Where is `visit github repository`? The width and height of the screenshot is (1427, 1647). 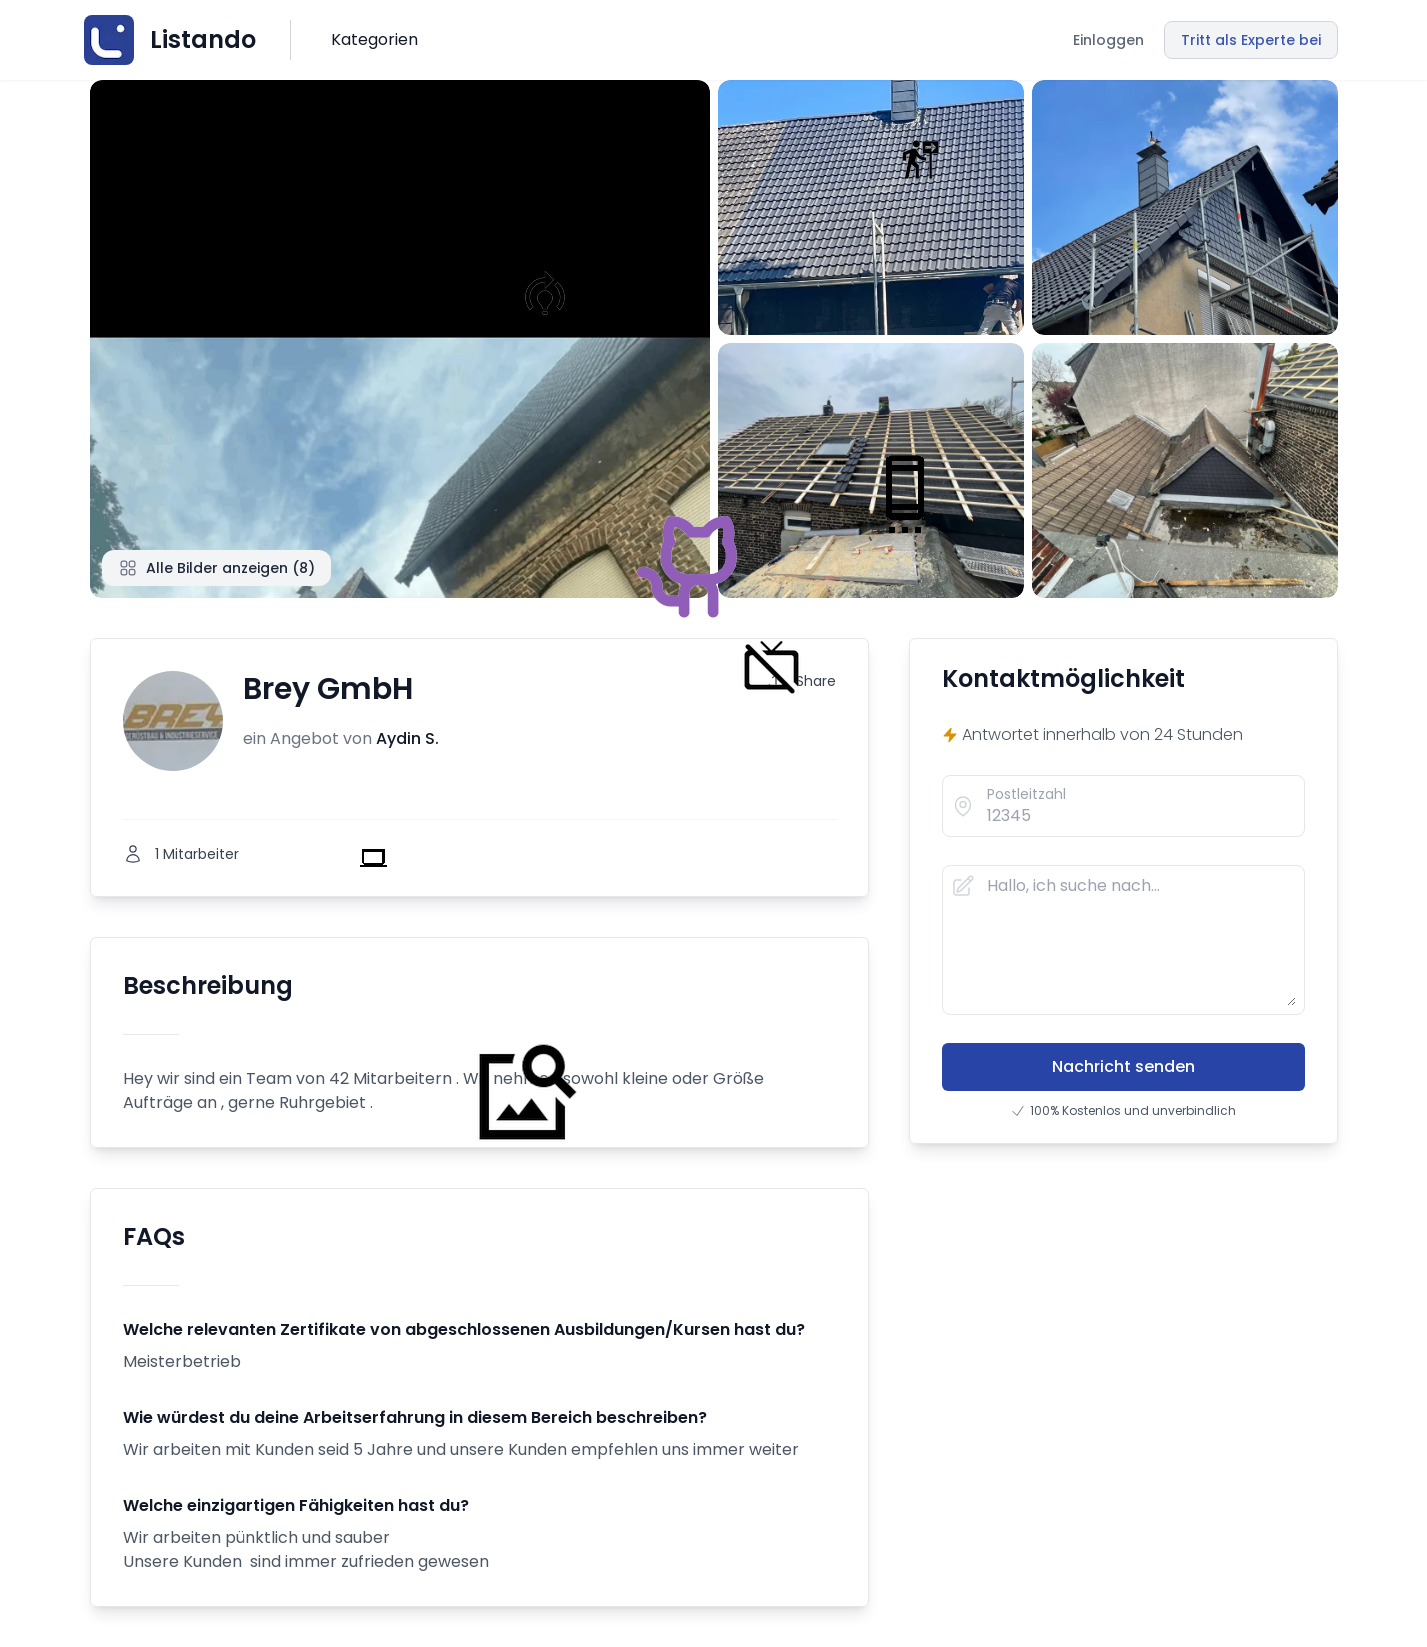 visit github repository is located at coordinates (695, 565).